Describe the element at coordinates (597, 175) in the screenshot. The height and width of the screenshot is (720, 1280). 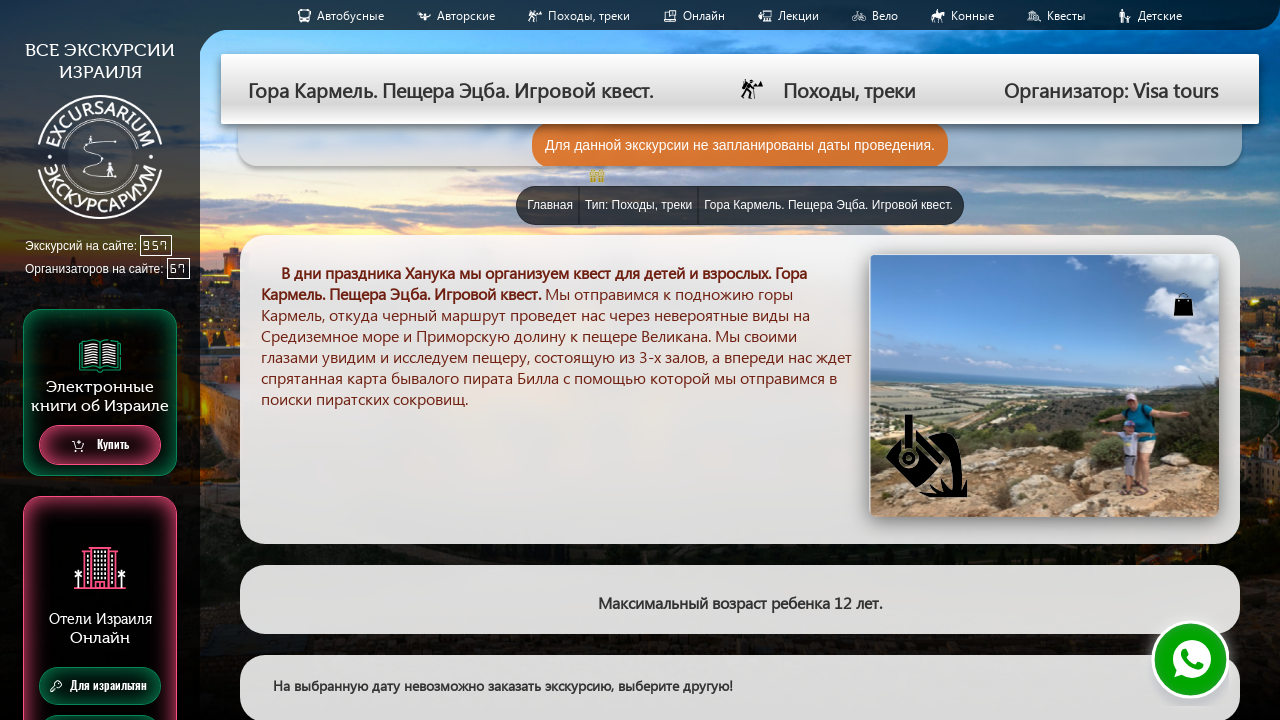
I see `access the graveyard or cemetery area in-game` at that location.